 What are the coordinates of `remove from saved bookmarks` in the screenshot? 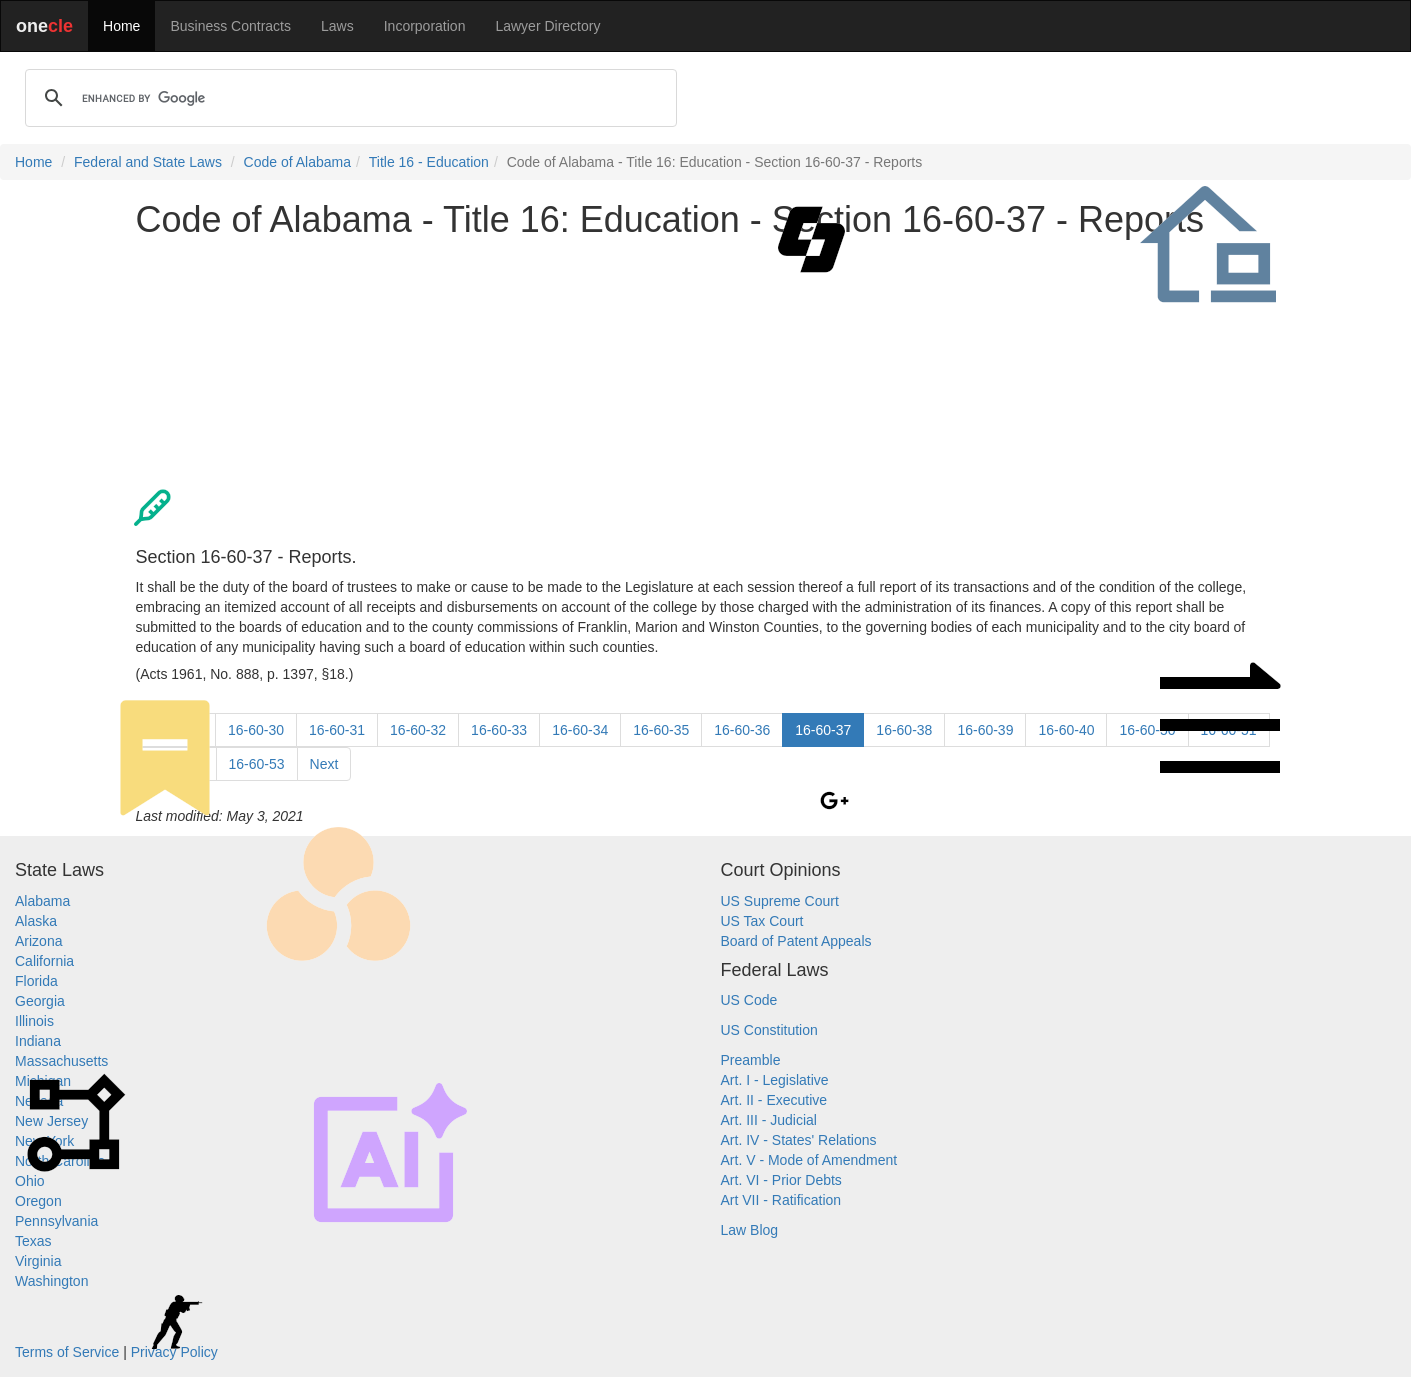 It's located at (165, 756).